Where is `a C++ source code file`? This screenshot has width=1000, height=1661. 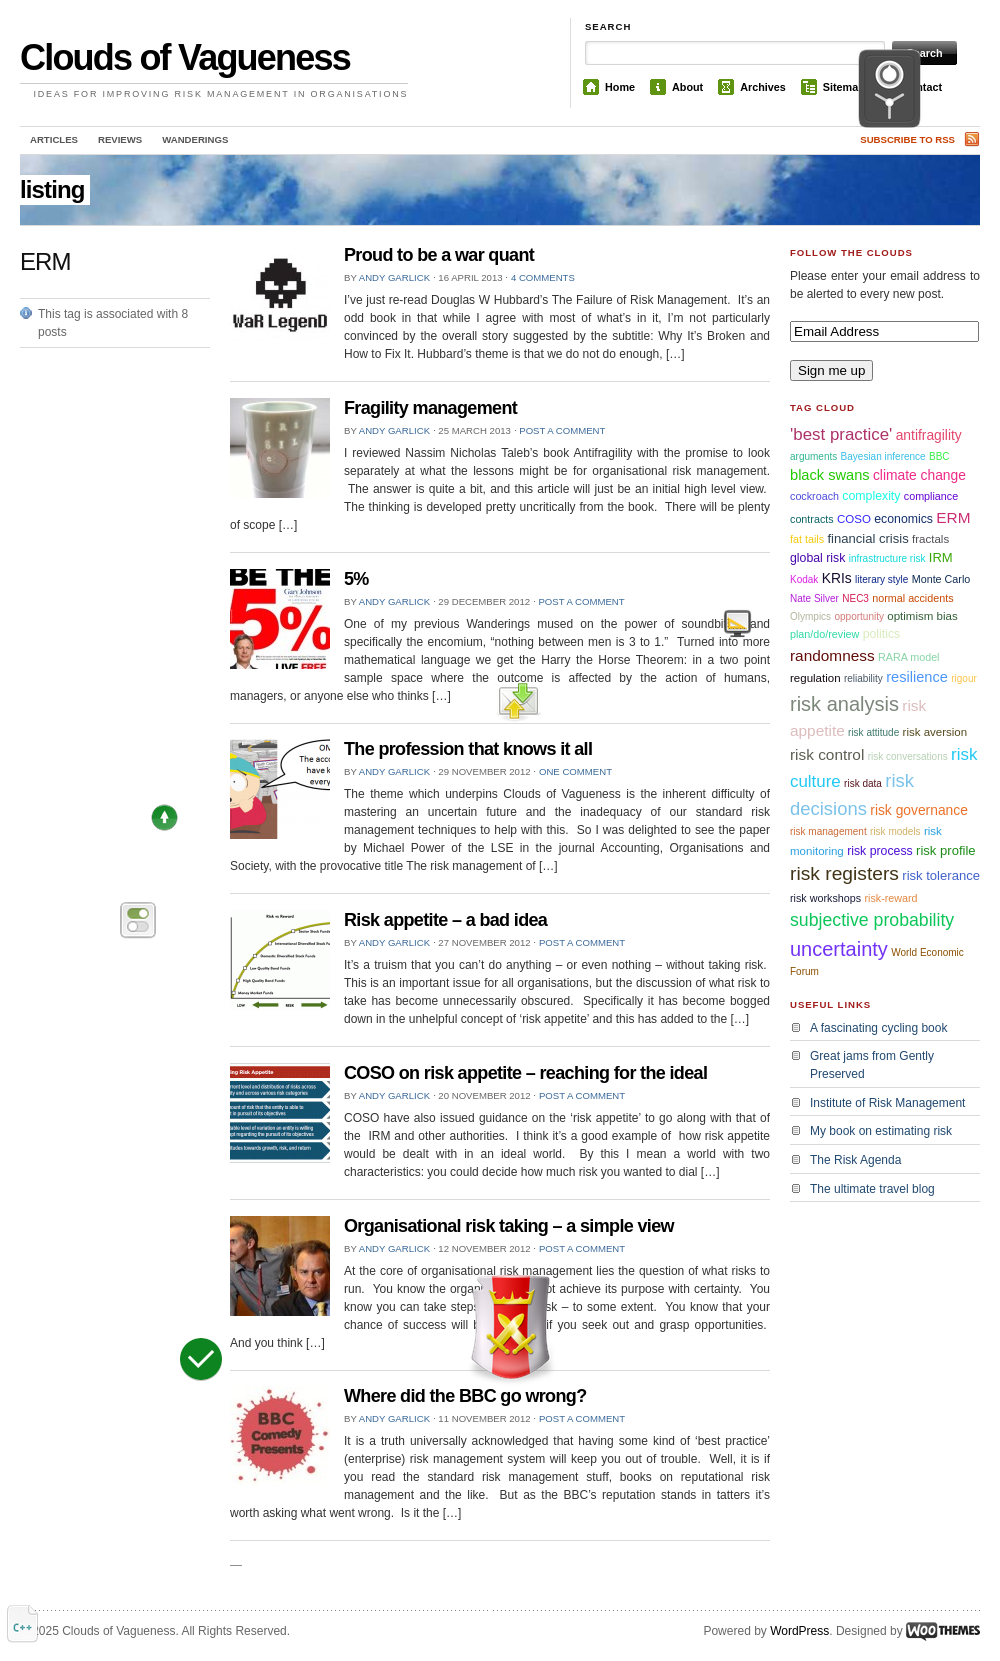 a C++ source code file is located at coordinates (22, 1623).